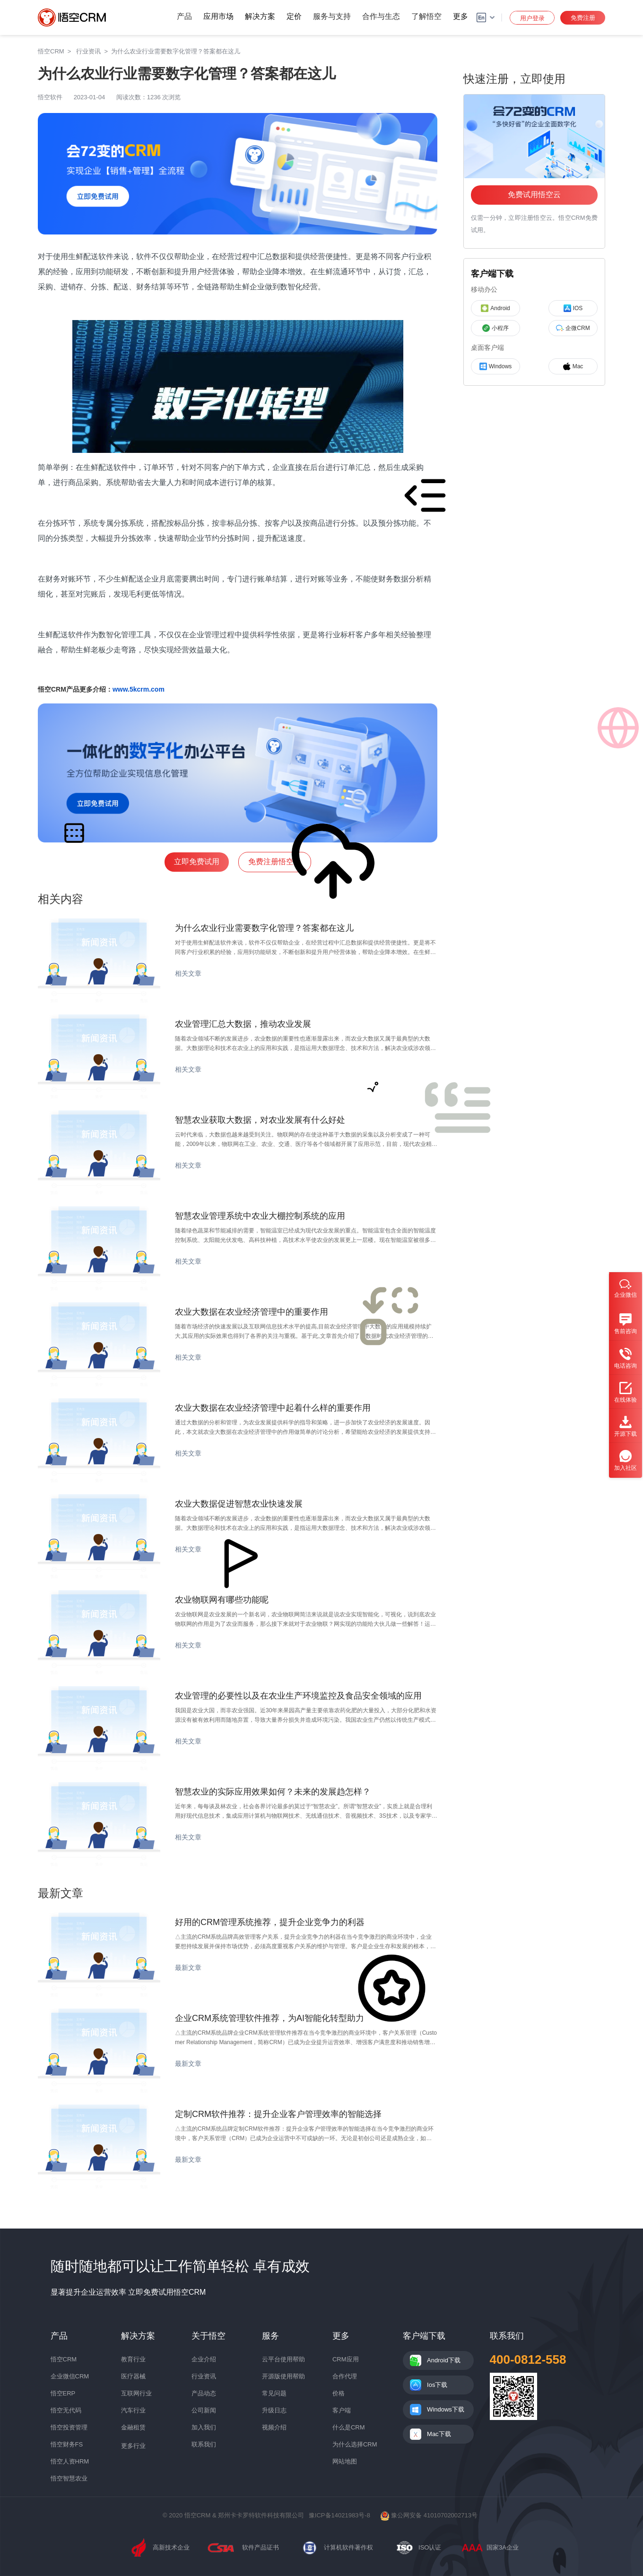 The height and width of the screenshot is (2576, 643). What do you see at coordinates (333, 861) in the screenshot?
I see `upload file to cloud storage` at bounding box center [333, 861].